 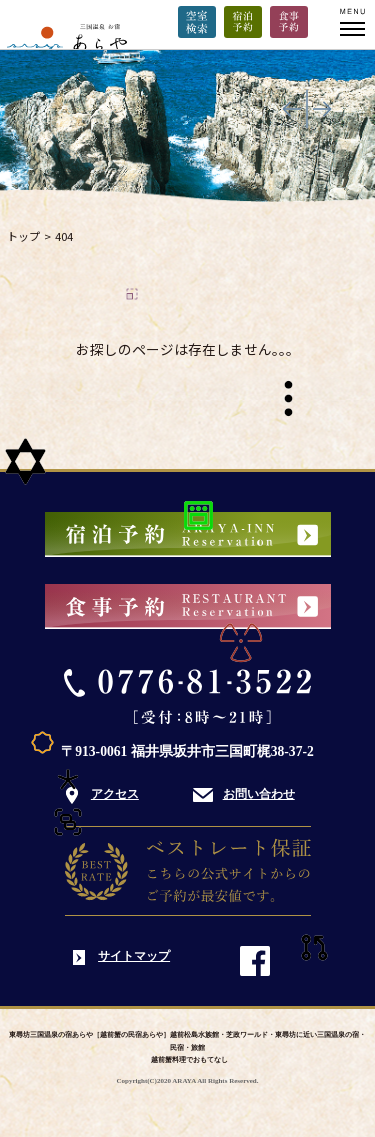 What do you see at coordinates (25, 461) in the screenshot?
I see `indicates jewish or hebrew content` at bounding box center [25, 461].